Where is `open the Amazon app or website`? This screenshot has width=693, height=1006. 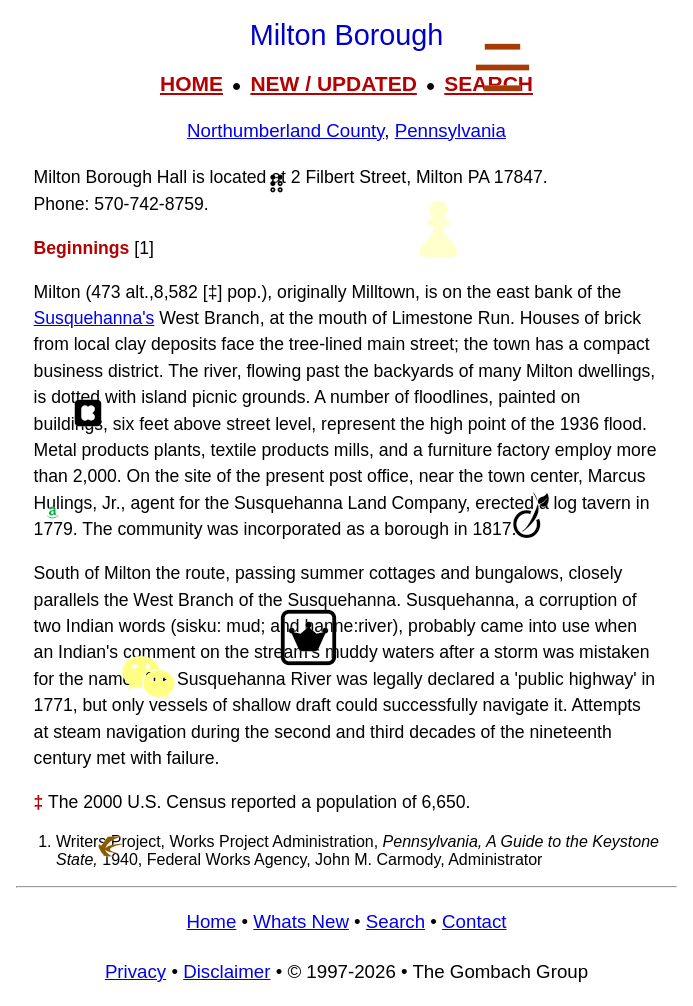 open the Amazon app or website is located at coordinates (52, 512).